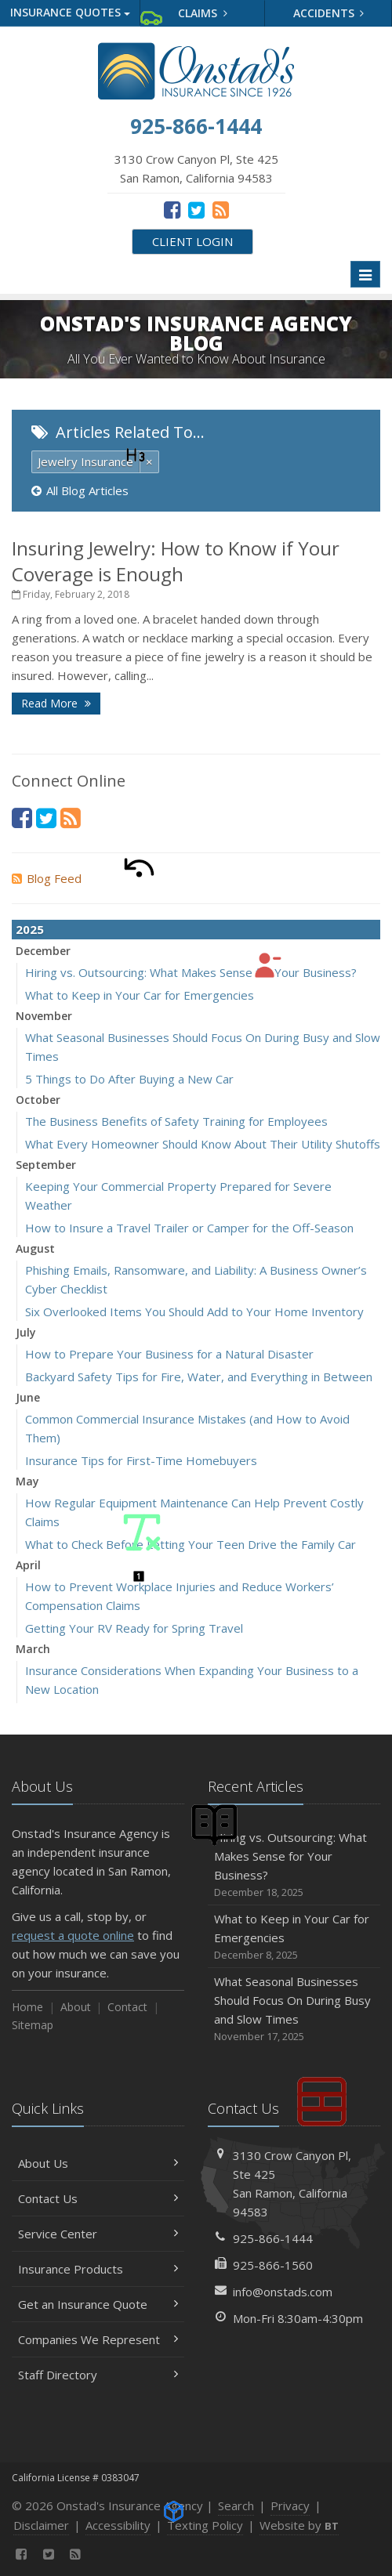 The width and height of the screenshot is (392, 2576). I want to click on format text as heading level 3, so click(135, 454).